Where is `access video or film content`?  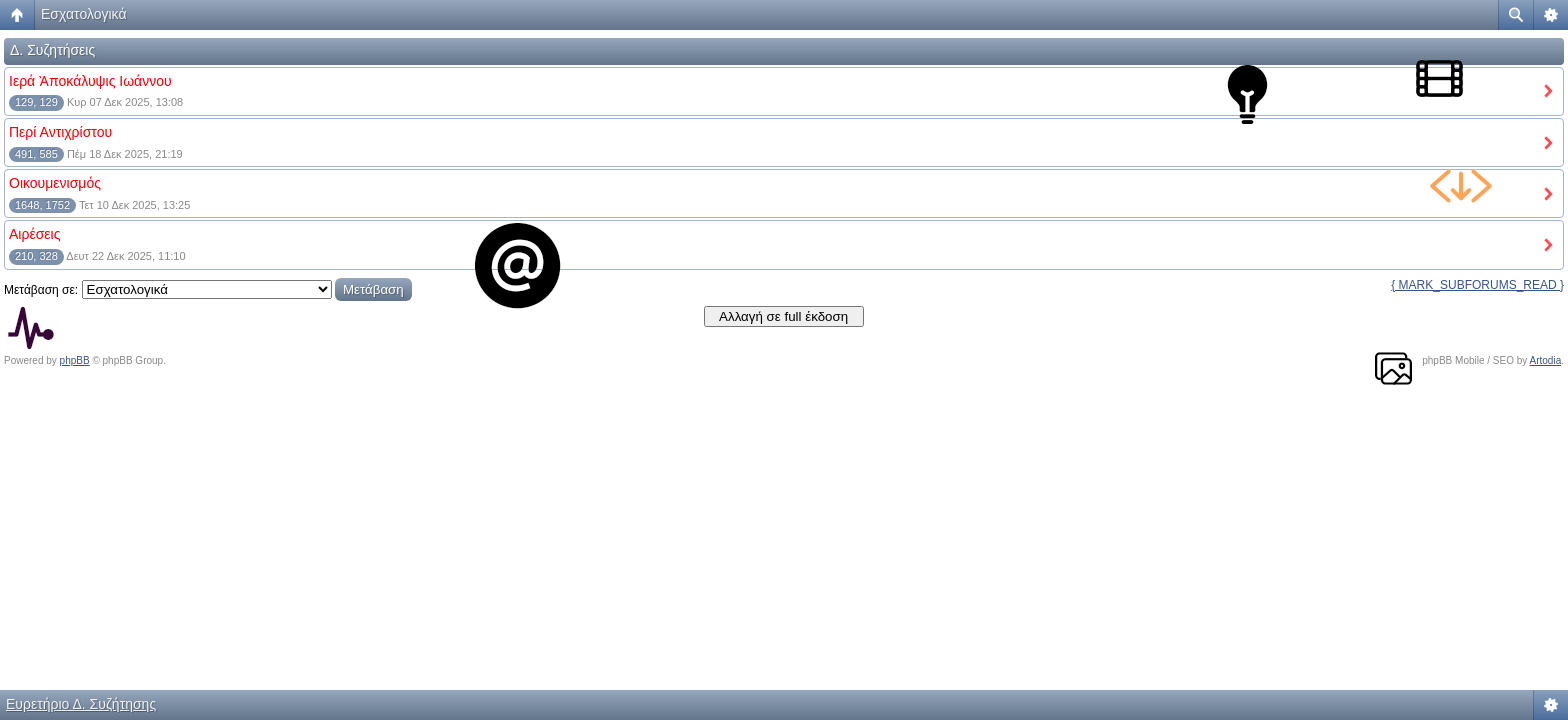
access video or film content is located at coordinates (1439, 78).